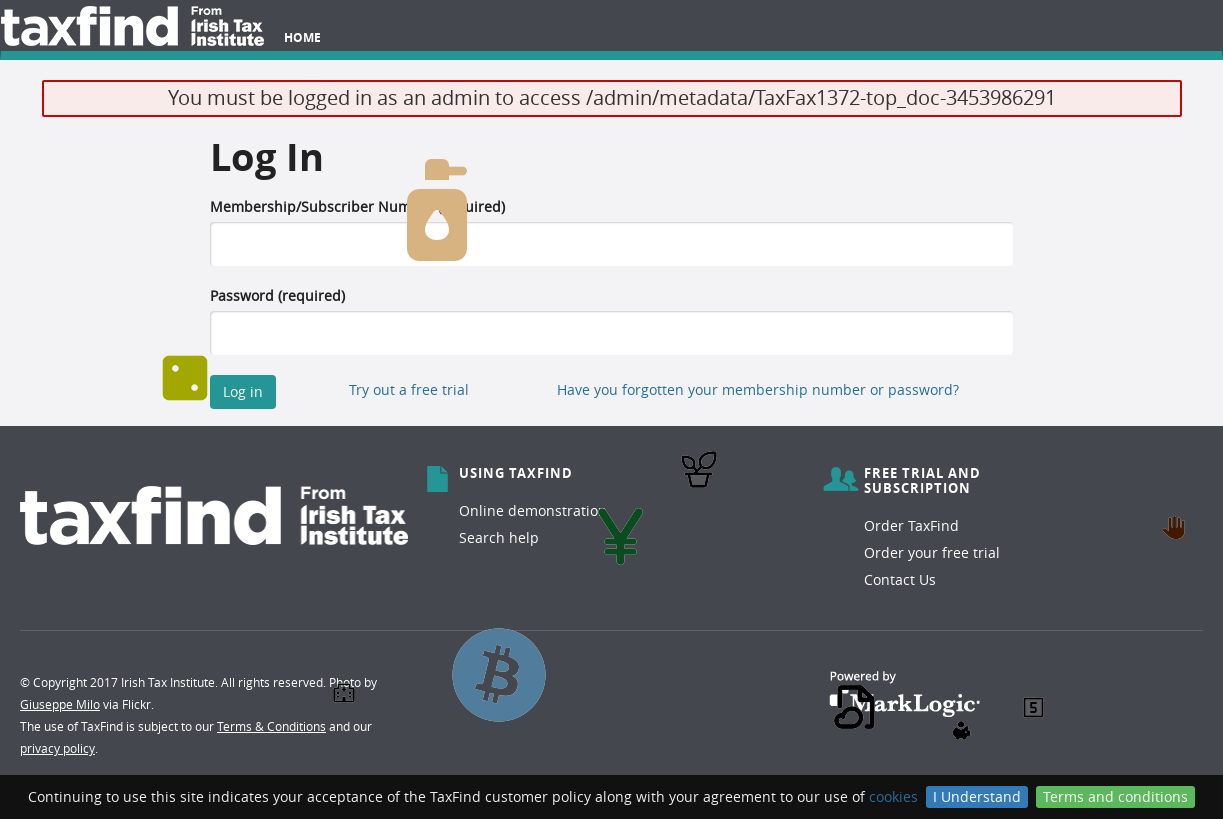 The image size is (1223, 819). I want to click on view price in japanese yen, so click(620, 536).